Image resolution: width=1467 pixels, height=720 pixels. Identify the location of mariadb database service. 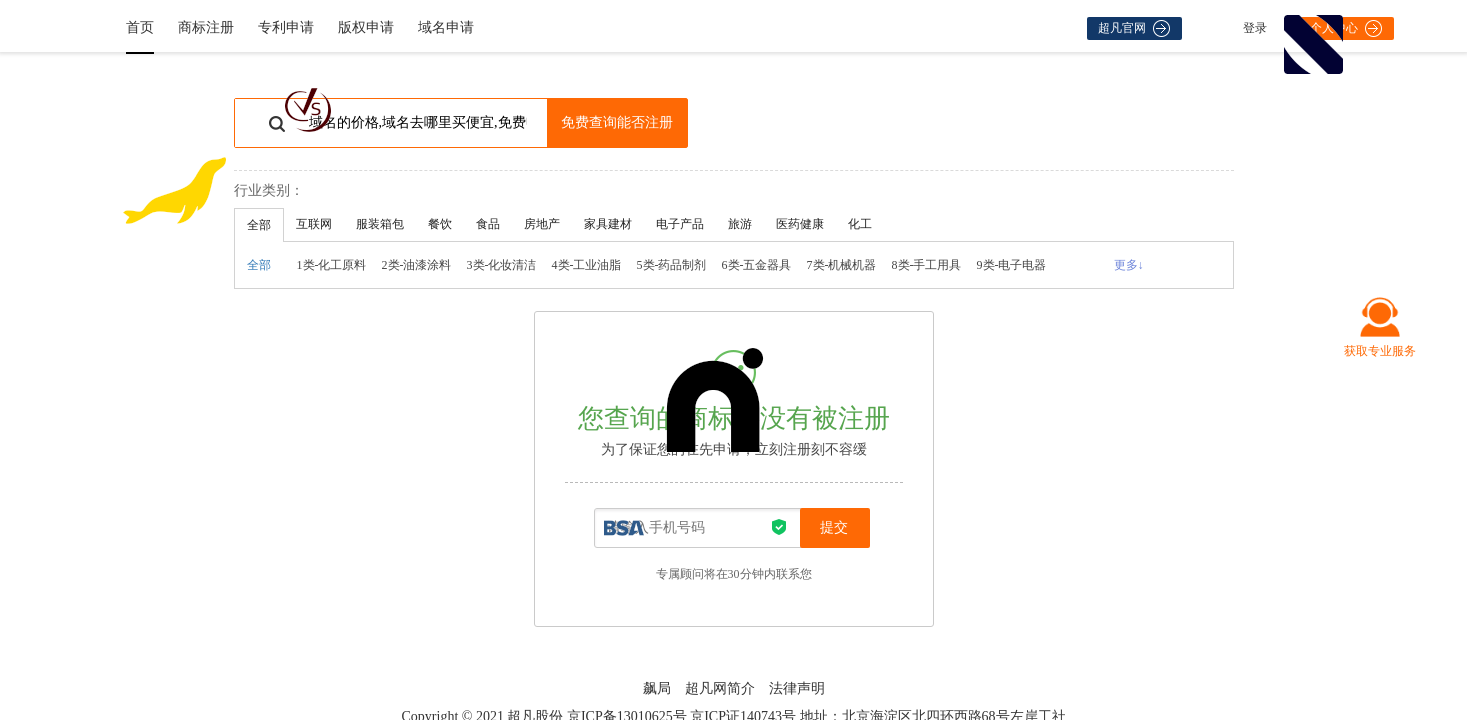
(174, 190).